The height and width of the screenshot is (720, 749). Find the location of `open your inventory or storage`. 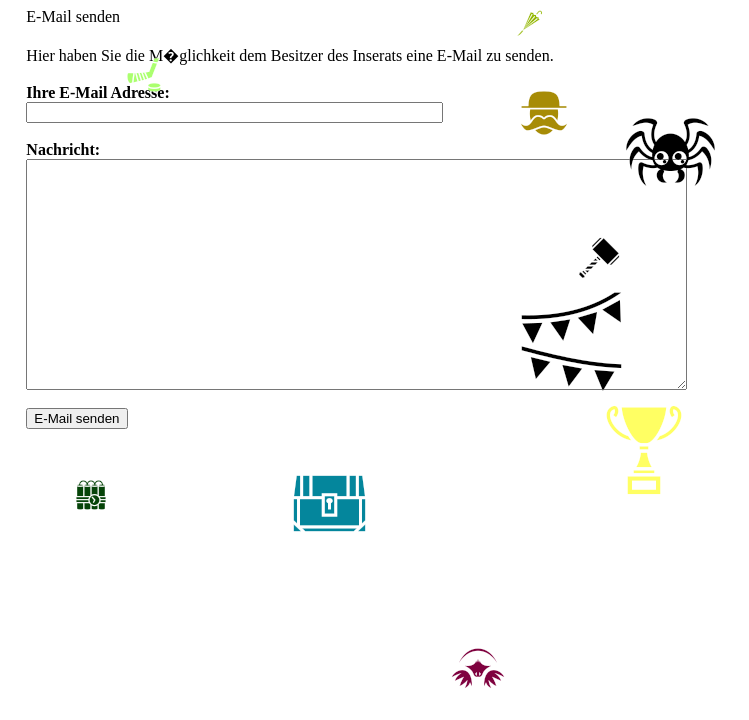

open your inventory or storage is located at coordinates (329, 503).